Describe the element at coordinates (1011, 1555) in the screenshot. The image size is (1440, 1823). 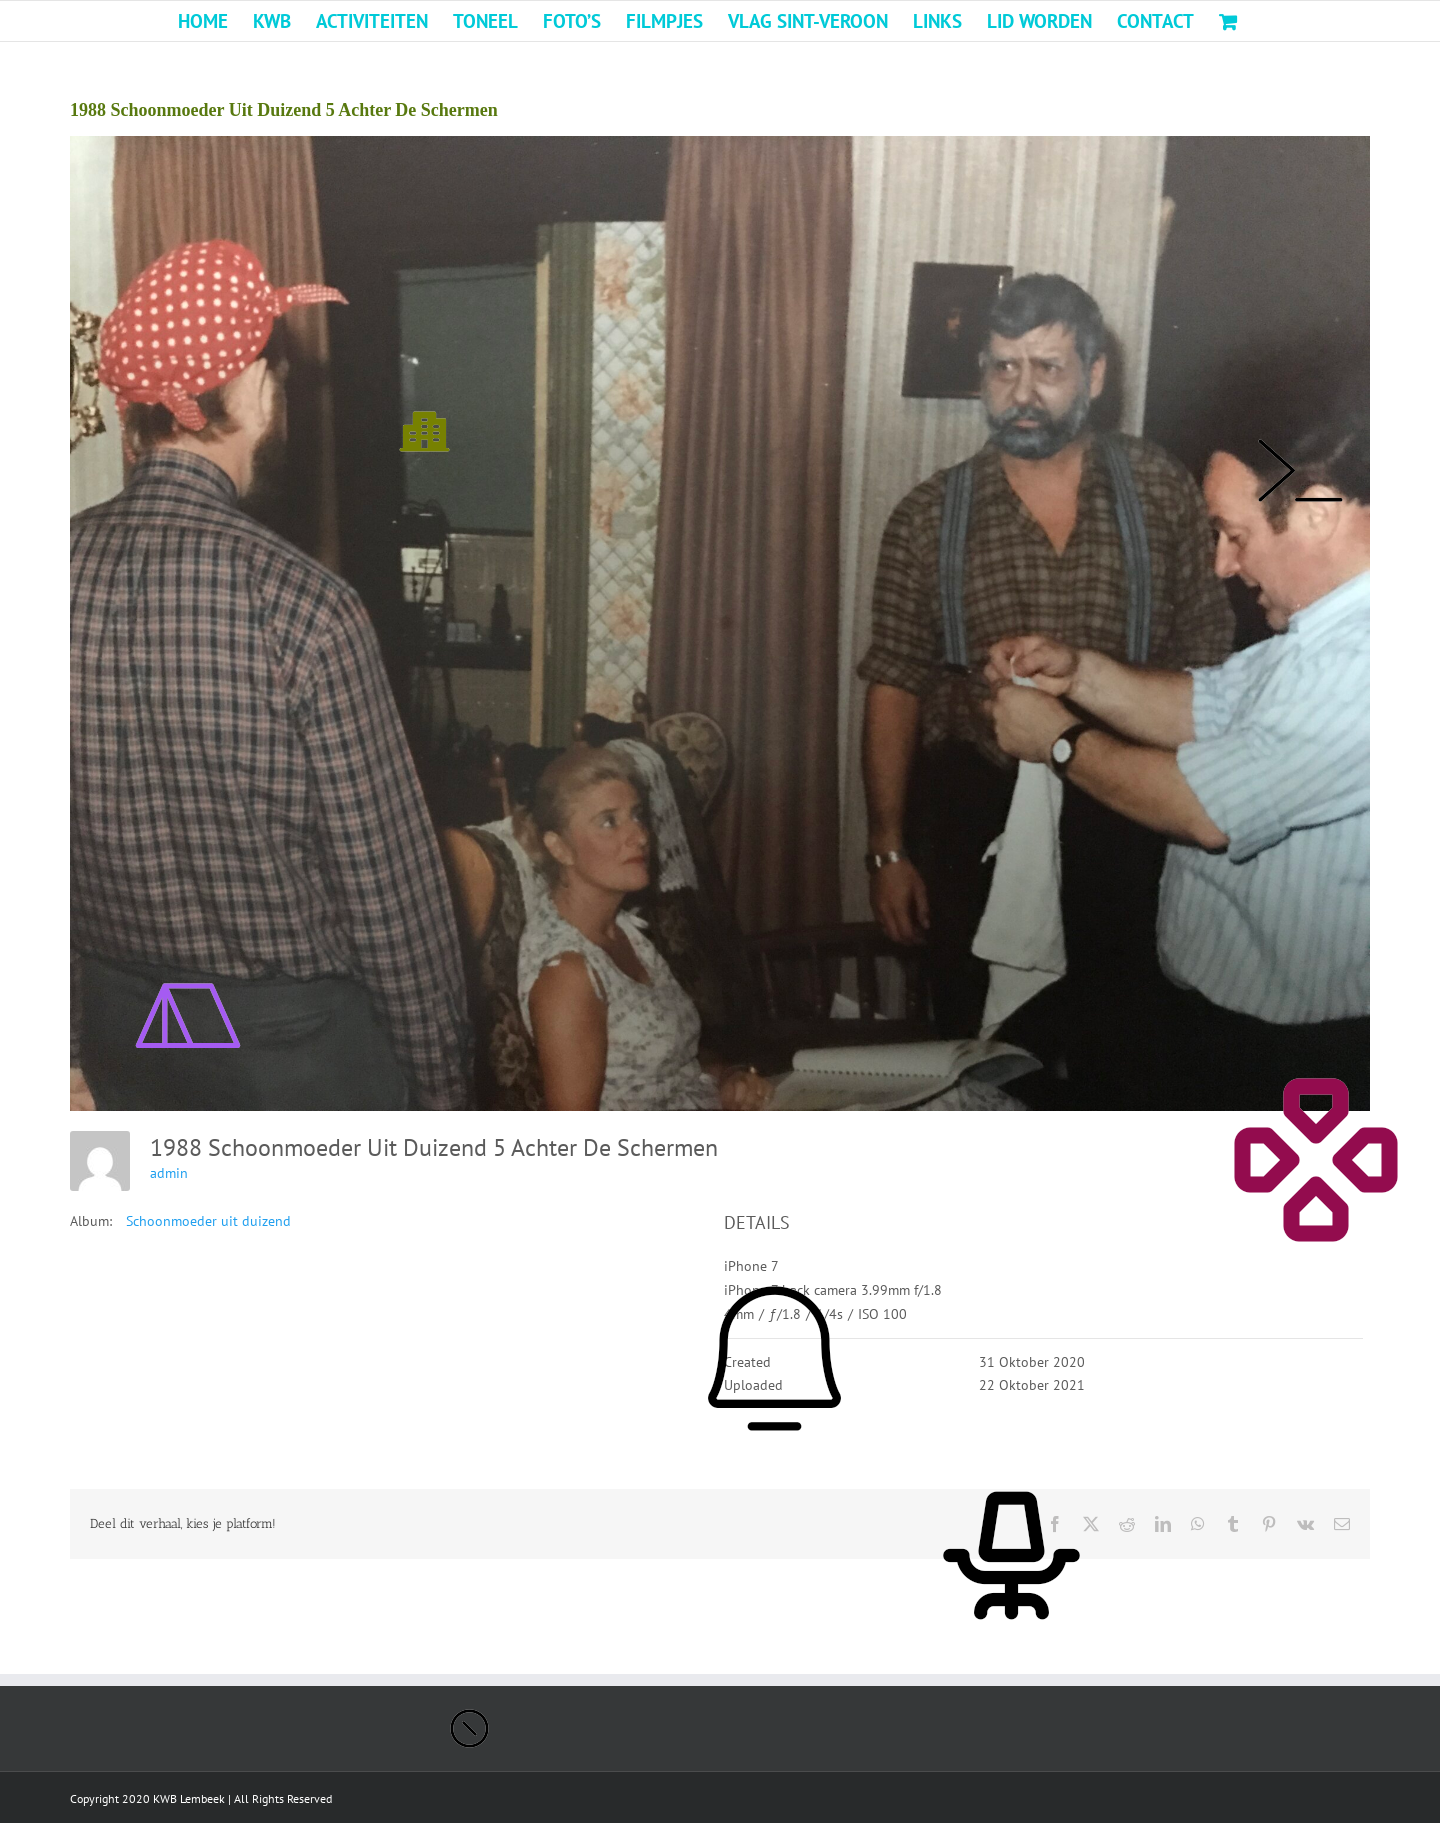
I see `access workspace or office settings` at that location.